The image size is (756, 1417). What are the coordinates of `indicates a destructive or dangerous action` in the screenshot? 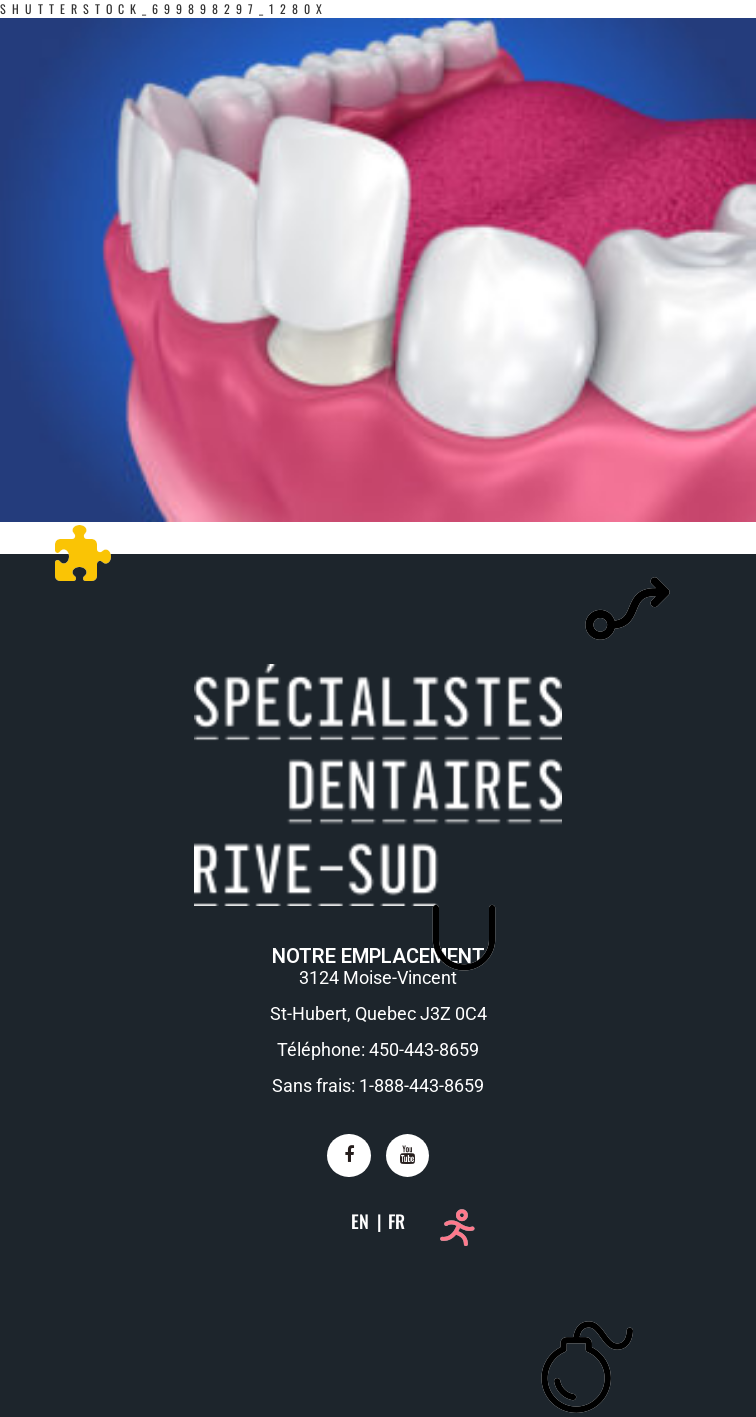 It's located at (582, 1365).